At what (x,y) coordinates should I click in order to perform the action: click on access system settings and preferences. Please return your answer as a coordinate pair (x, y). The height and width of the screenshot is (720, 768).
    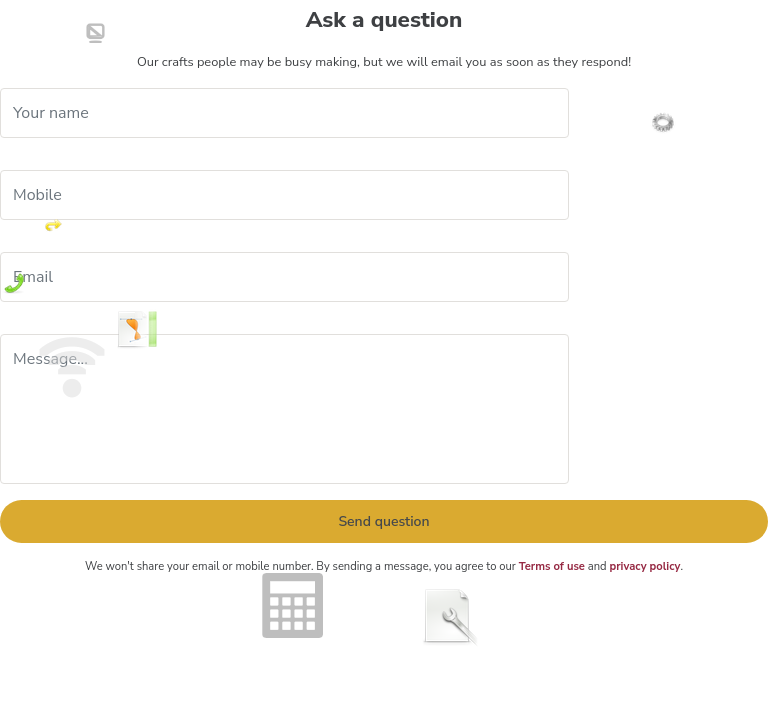
    Looking at the image, I should click on (663, 122).